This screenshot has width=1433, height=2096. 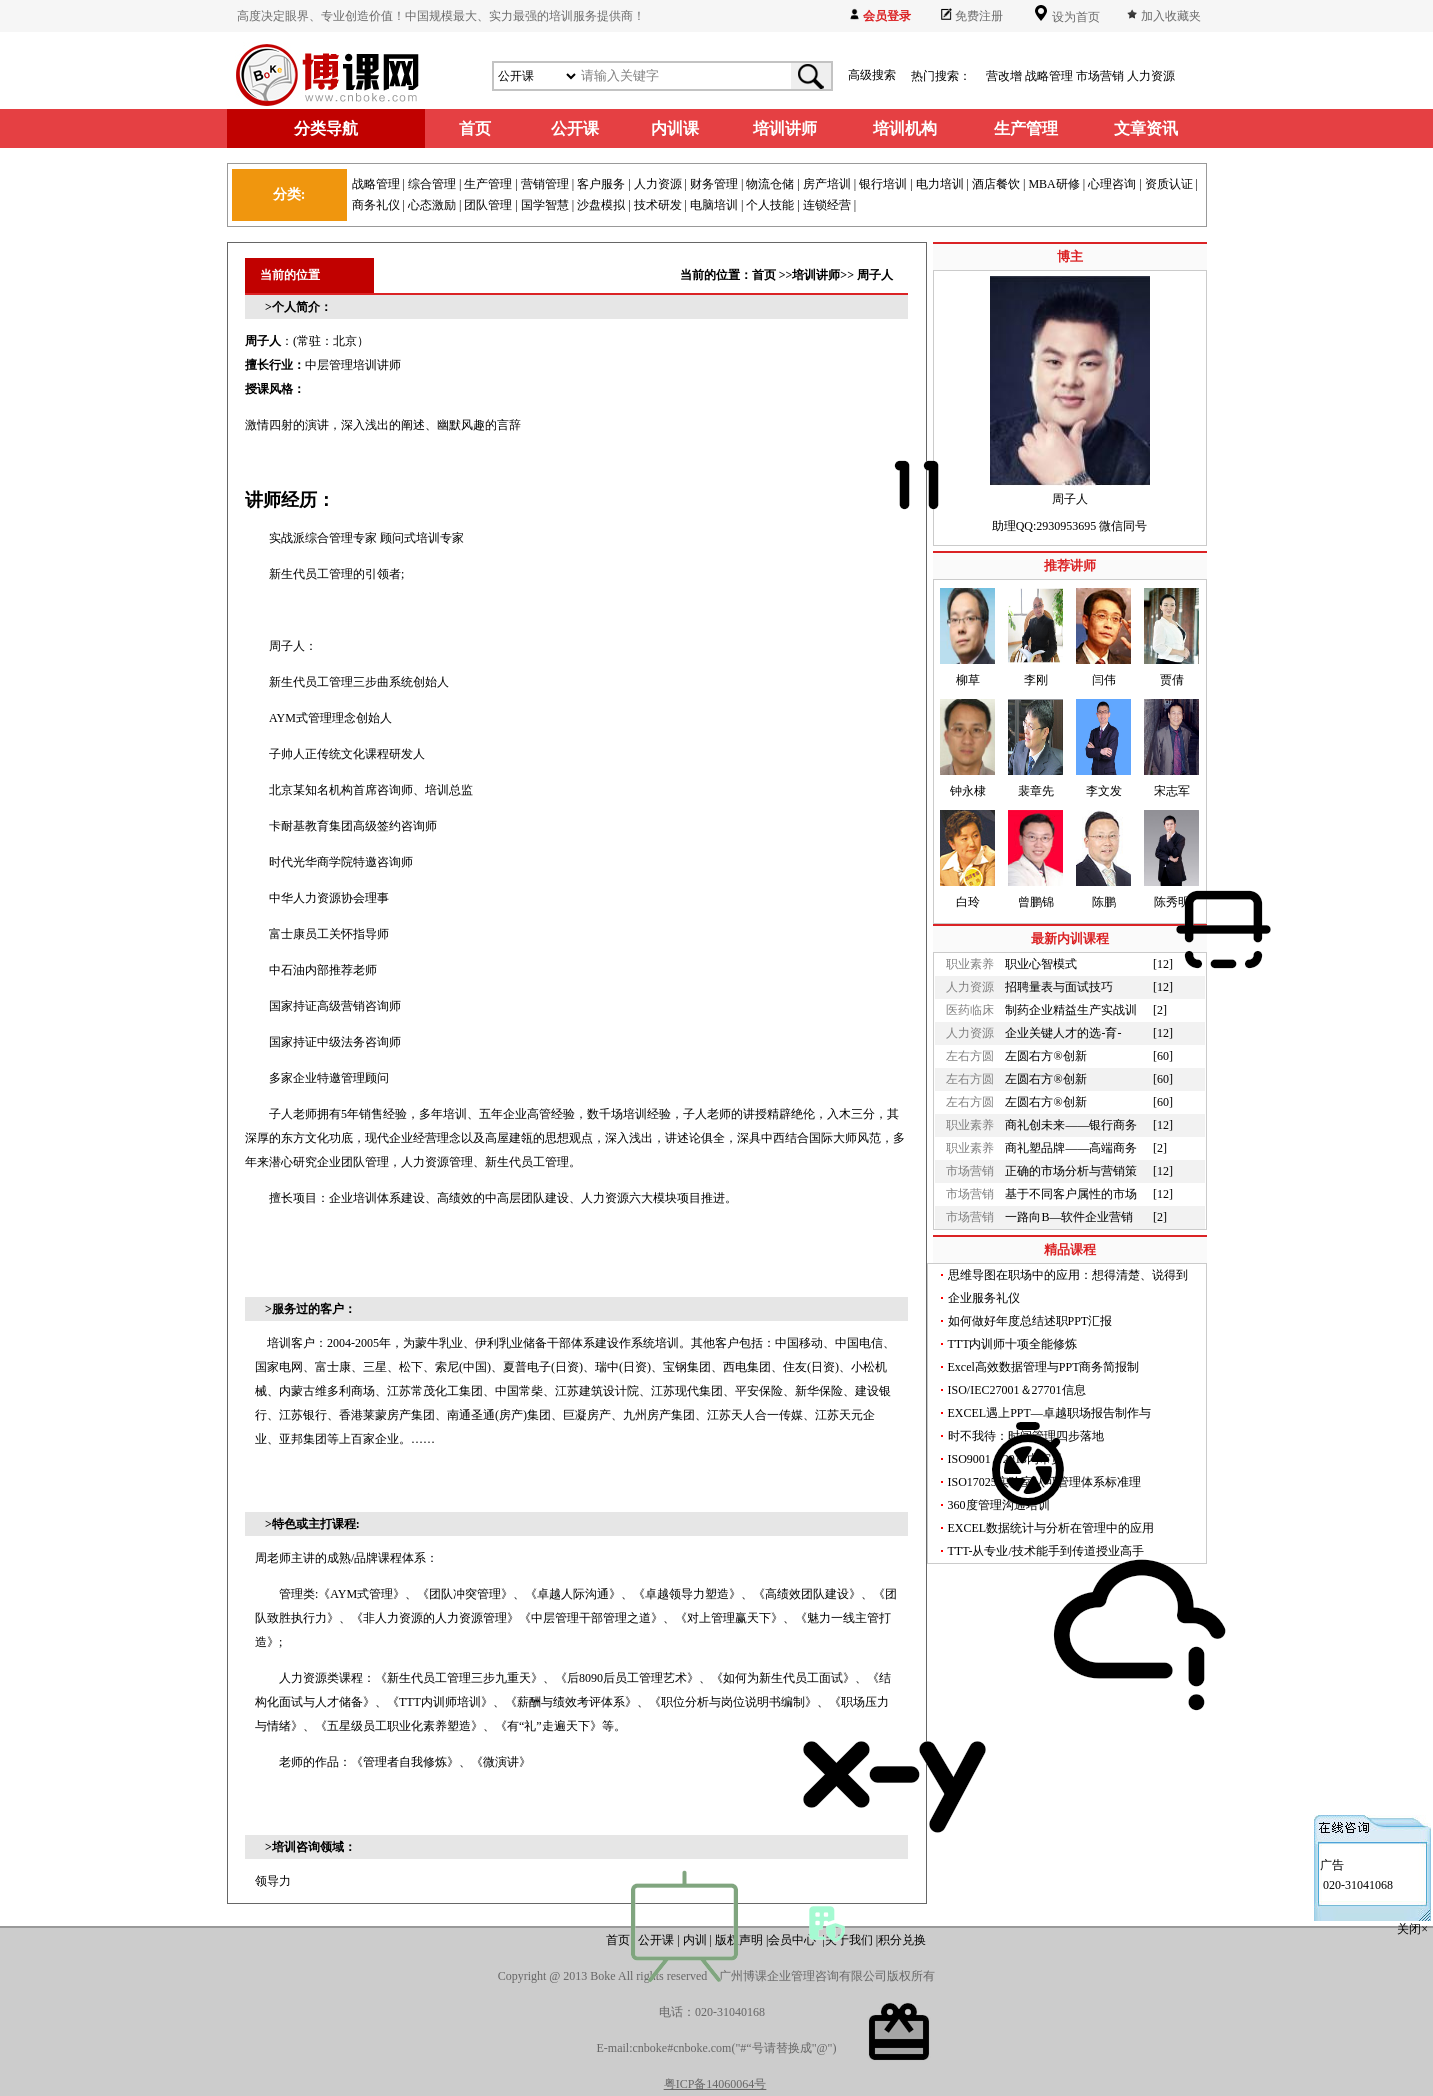 What do you see at coordinates (1141, 1623) in the screenshot?
I see `cloud storage warning or alert` at bounding box center [1141, 1623].